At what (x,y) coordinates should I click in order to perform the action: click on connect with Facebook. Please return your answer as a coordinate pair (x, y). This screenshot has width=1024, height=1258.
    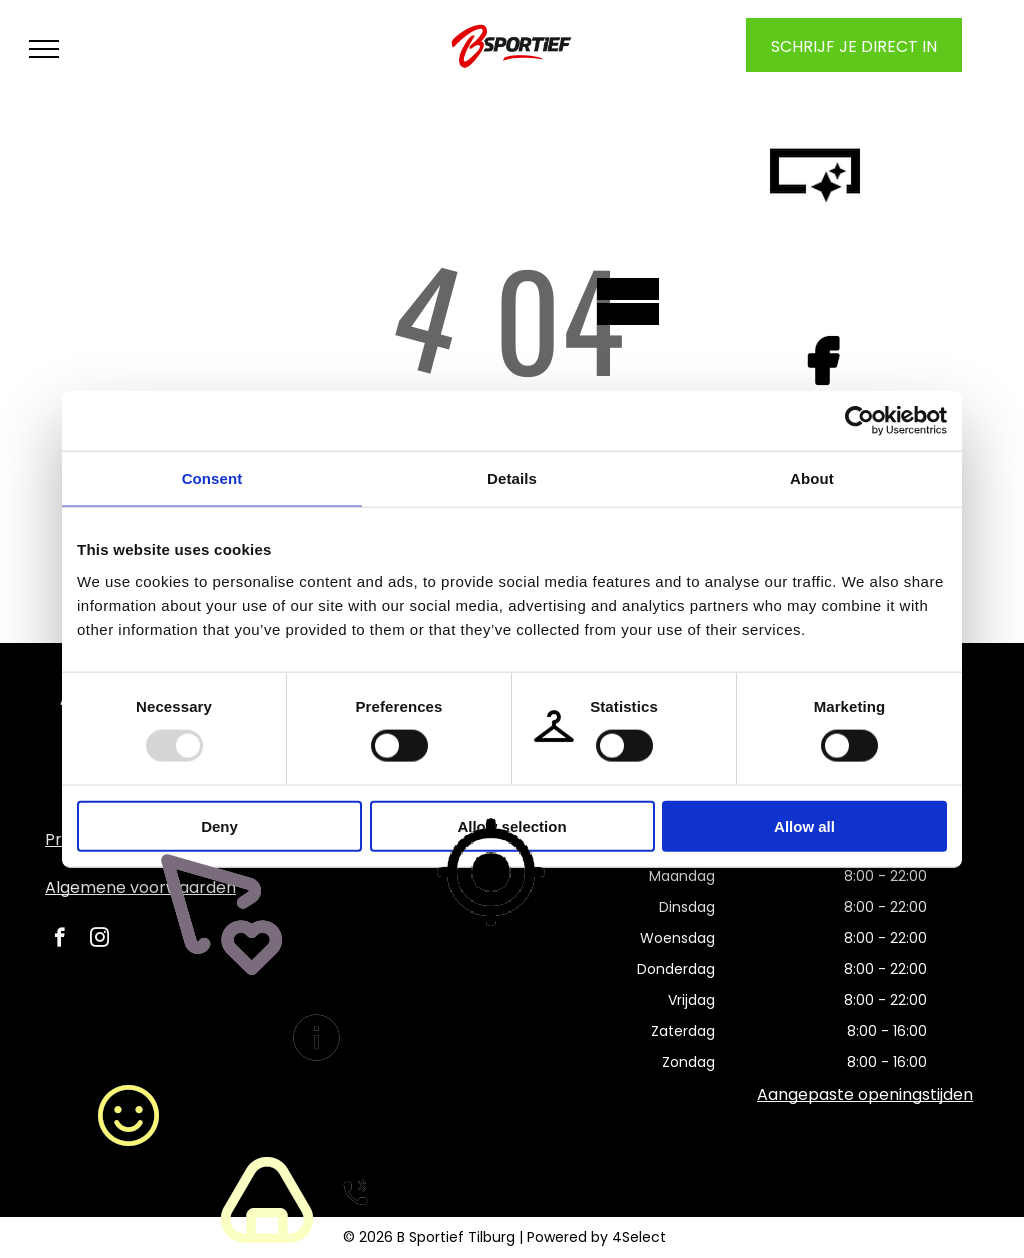
    Looking at the image, I should click on (822, 360).